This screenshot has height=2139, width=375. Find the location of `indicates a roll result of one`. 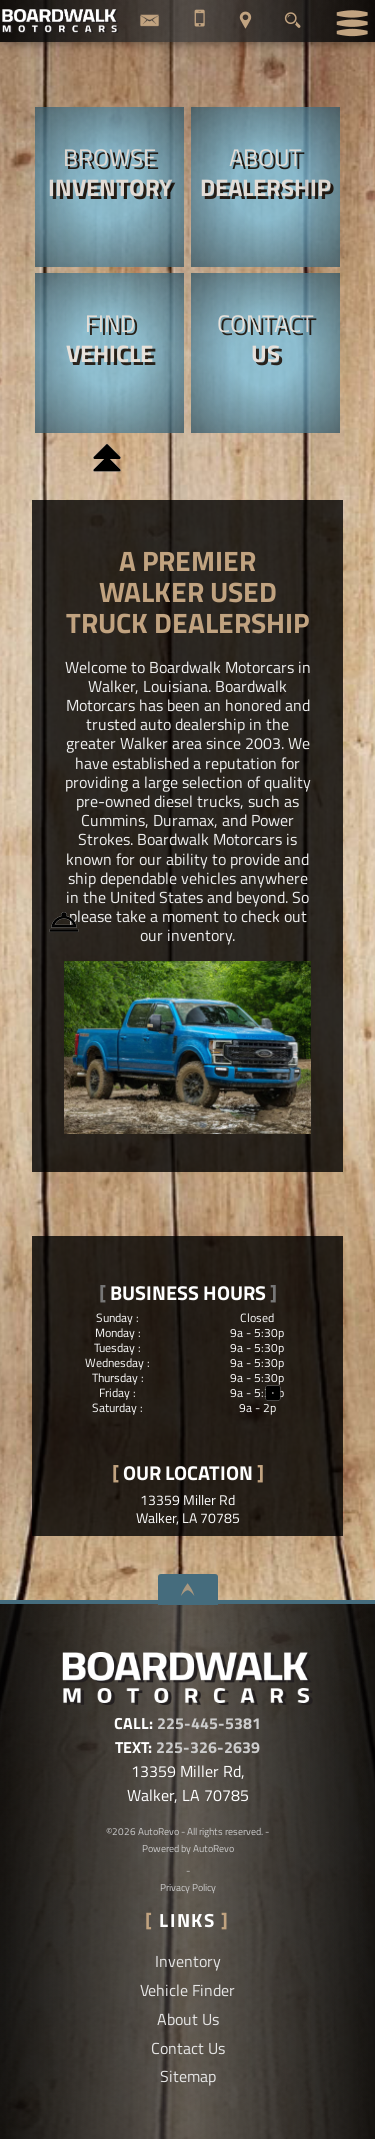

indicates a roll result of one is located at coordinates (273, 1393).